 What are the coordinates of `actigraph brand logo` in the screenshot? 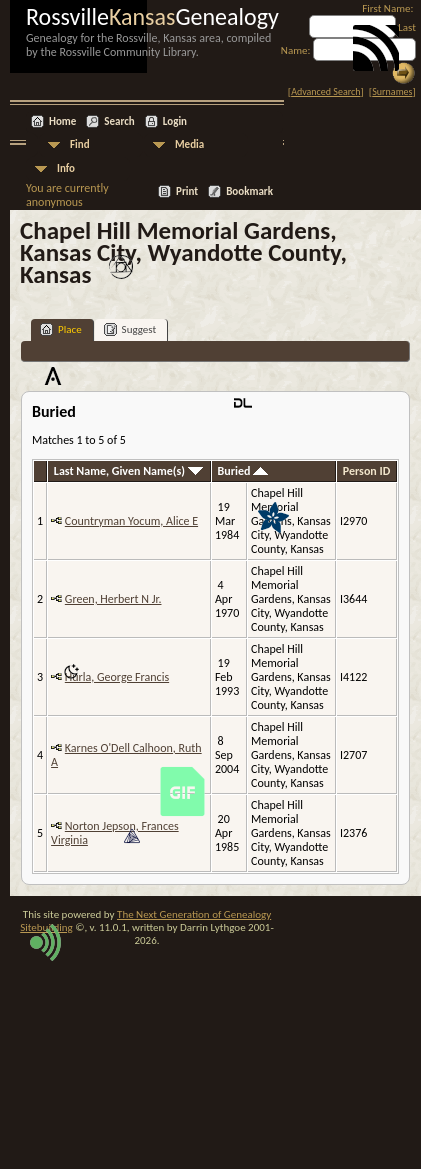 It's located at (53, 376).